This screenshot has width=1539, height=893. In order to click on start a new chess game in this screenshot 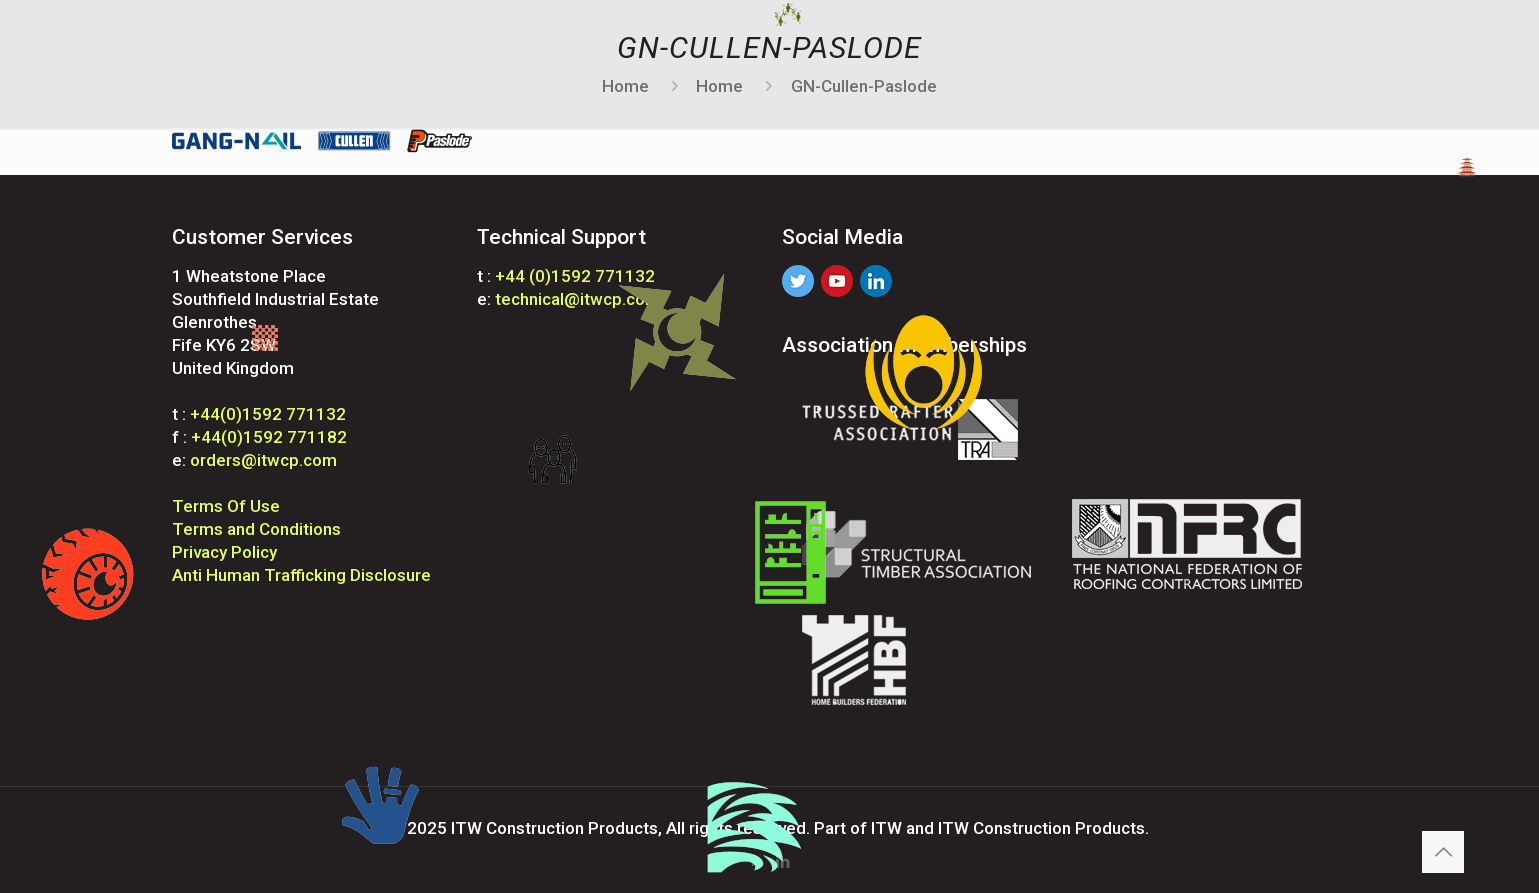, I will do `click(265, 338)`.